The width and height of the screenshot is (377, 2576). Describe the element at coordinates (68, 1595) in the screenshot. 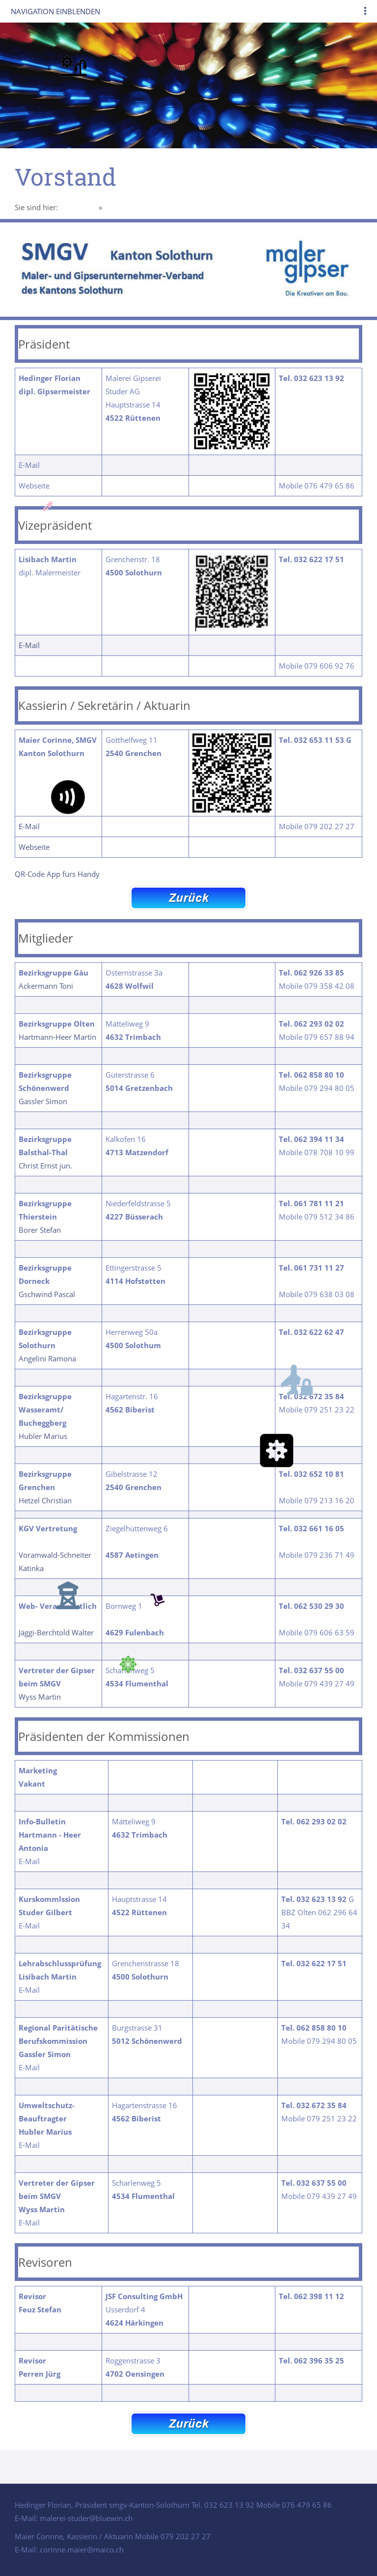

I see `view observation tower or lookout point` at that location.